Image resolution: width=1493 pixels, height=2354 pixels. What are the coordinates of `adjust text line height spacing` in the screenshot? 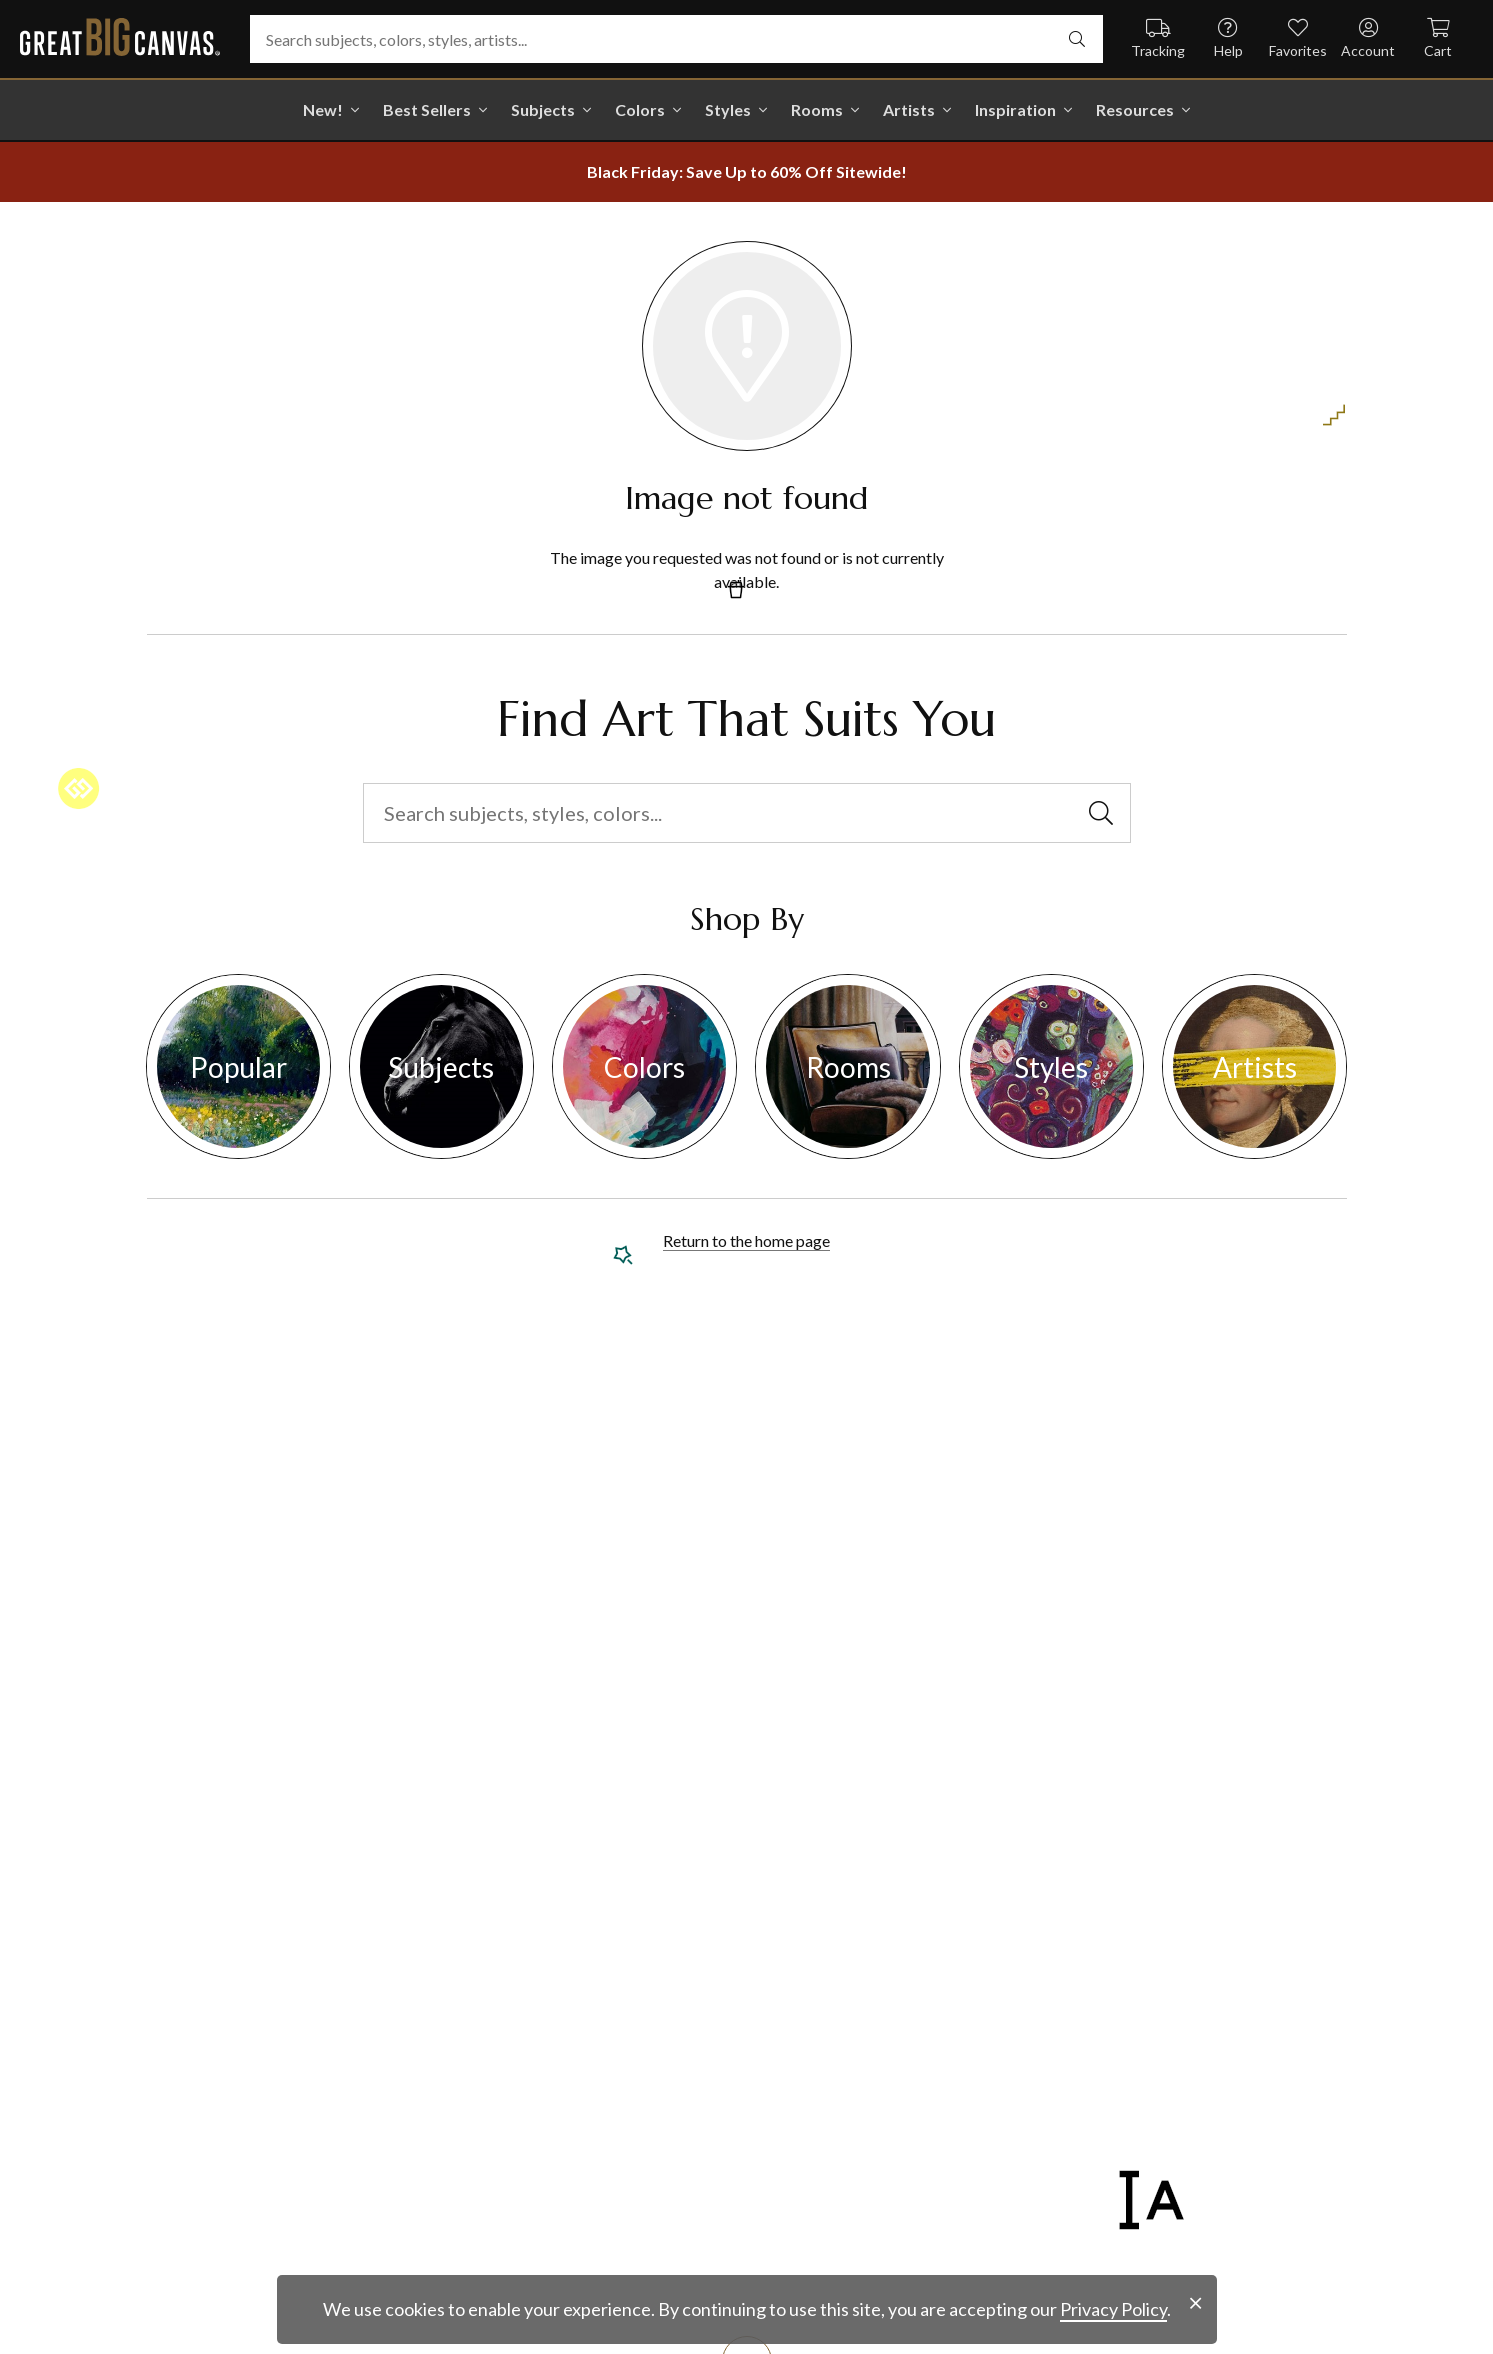 It's located at (1152, 2200).